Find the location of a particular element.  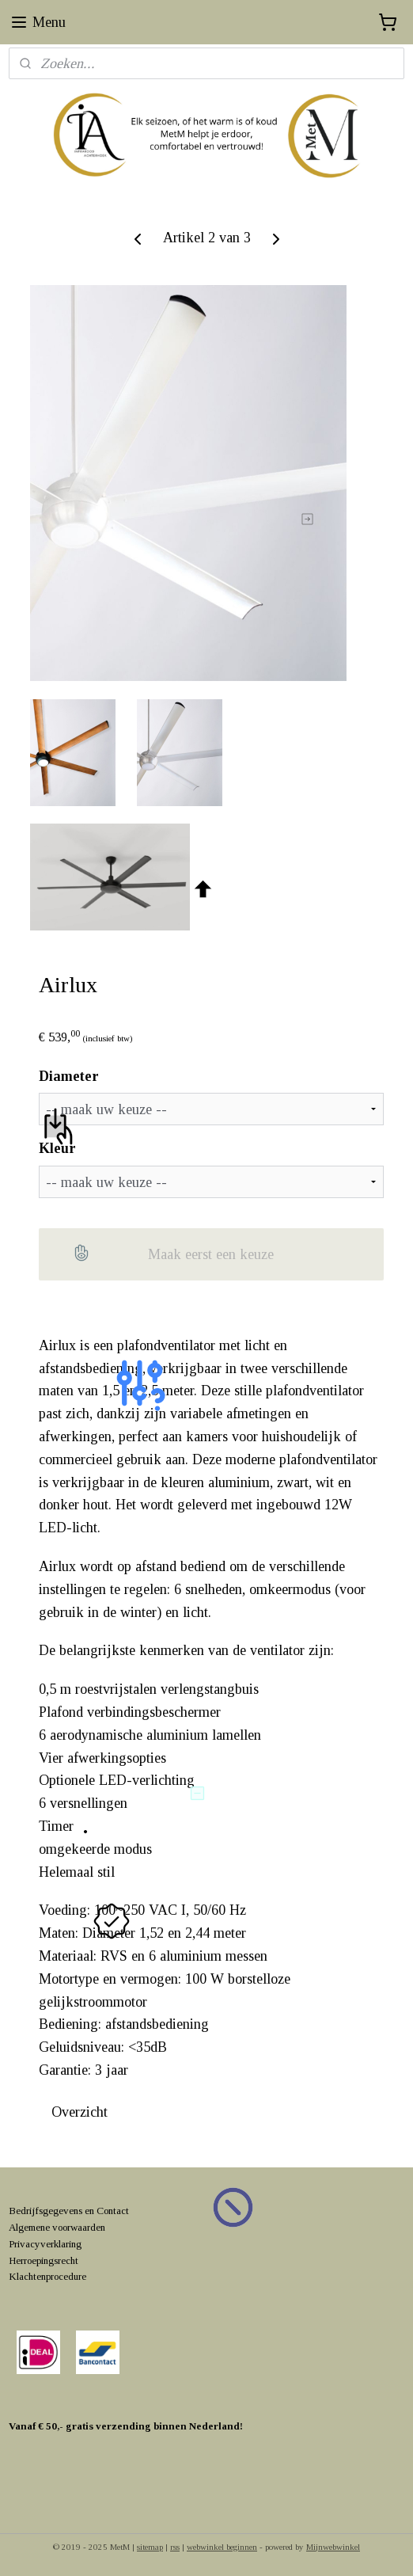

navigate to the next item or screen is located at coordinates (307, 519).